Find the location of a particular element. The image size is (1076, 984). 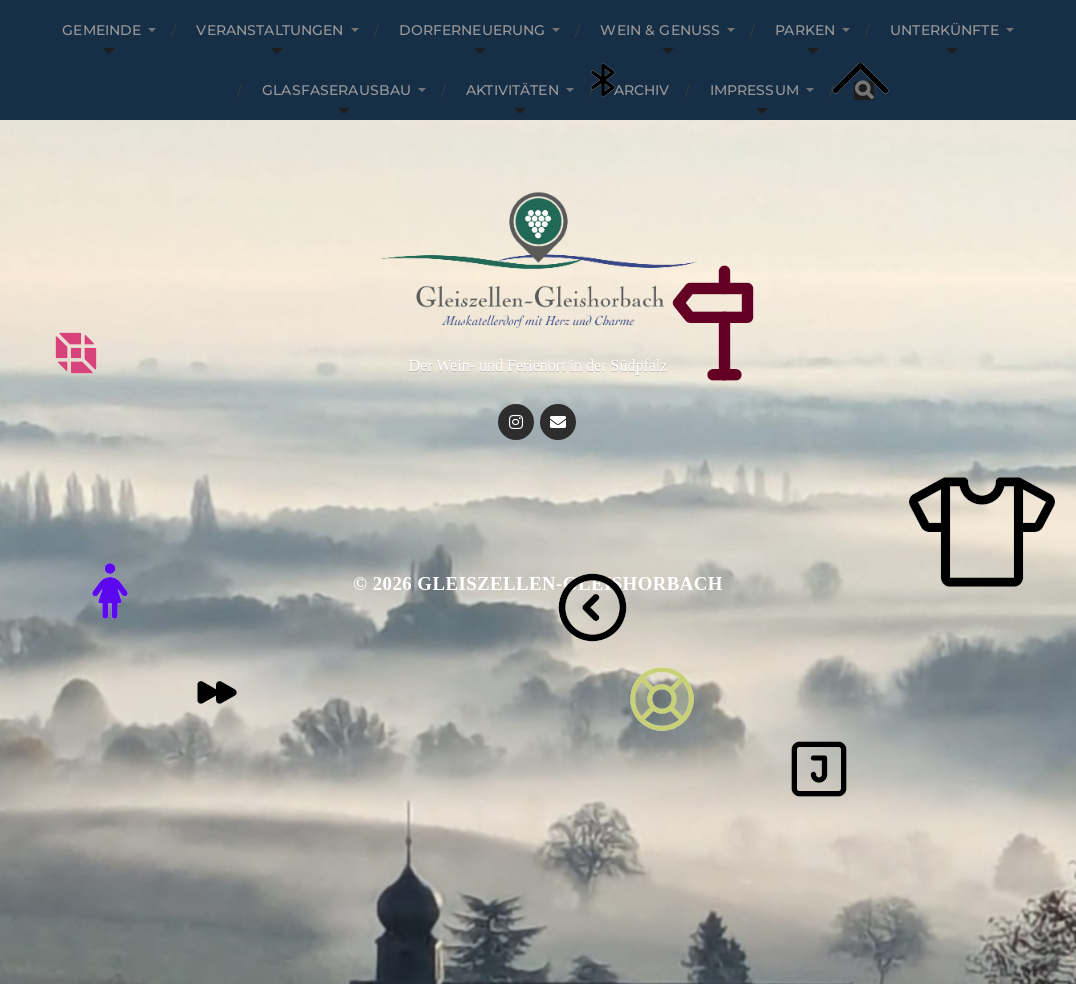

indicates female or women's restroom is located at coordinates (110, 591).